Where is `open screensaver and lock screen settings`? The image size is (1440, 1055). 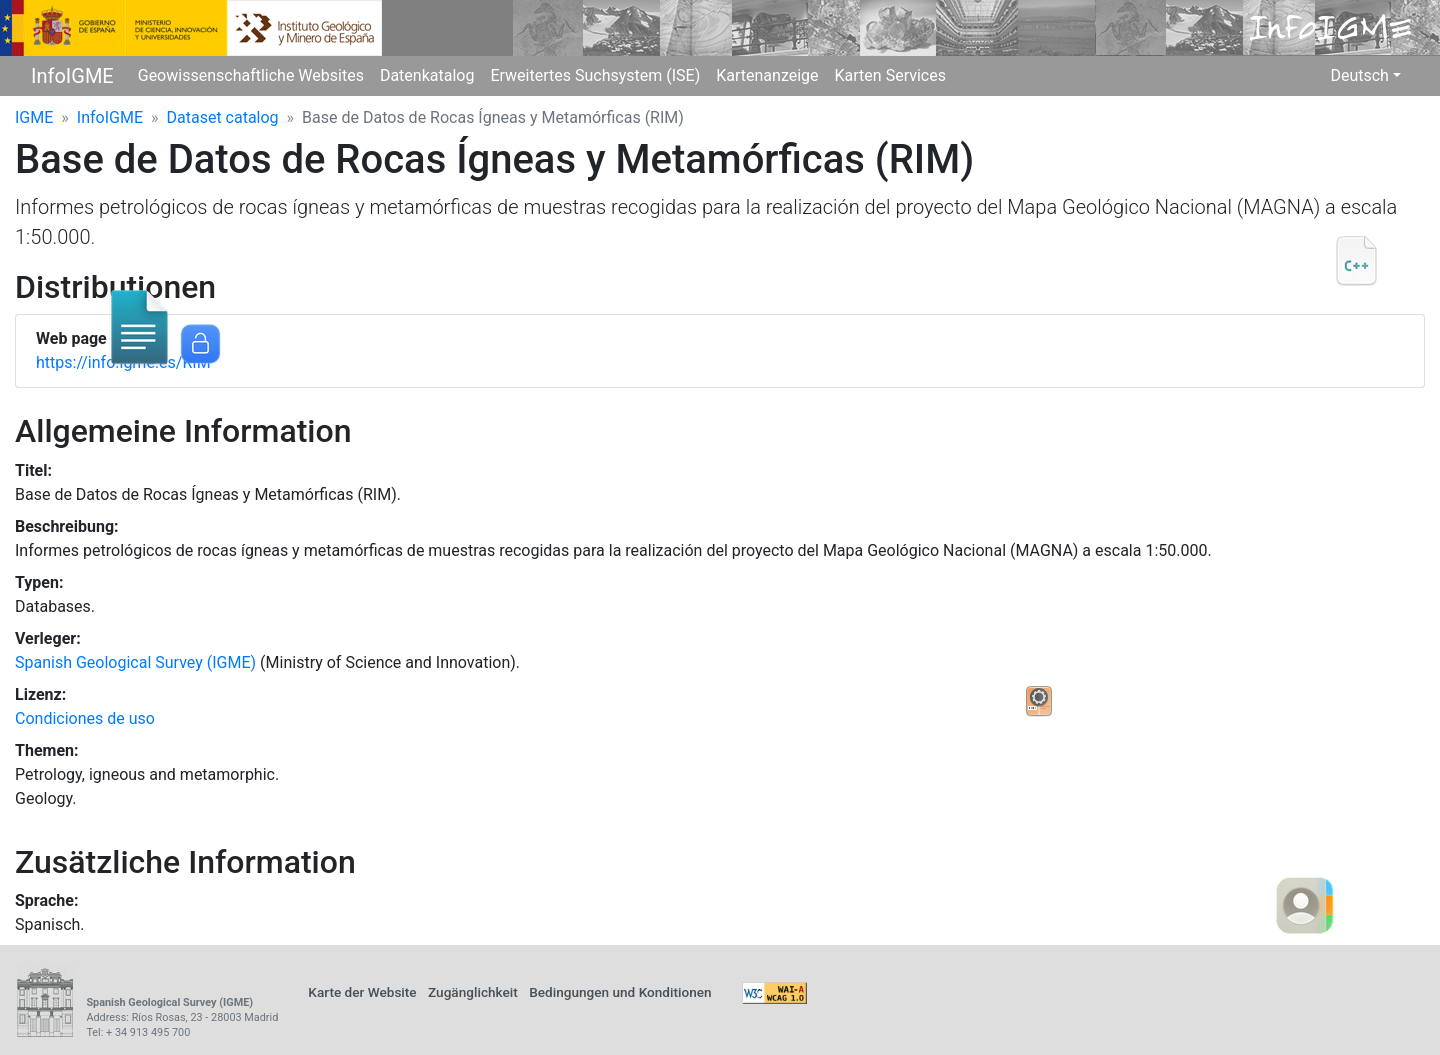
open screensaver and lock screen settings is located at coordinates (200, 344).